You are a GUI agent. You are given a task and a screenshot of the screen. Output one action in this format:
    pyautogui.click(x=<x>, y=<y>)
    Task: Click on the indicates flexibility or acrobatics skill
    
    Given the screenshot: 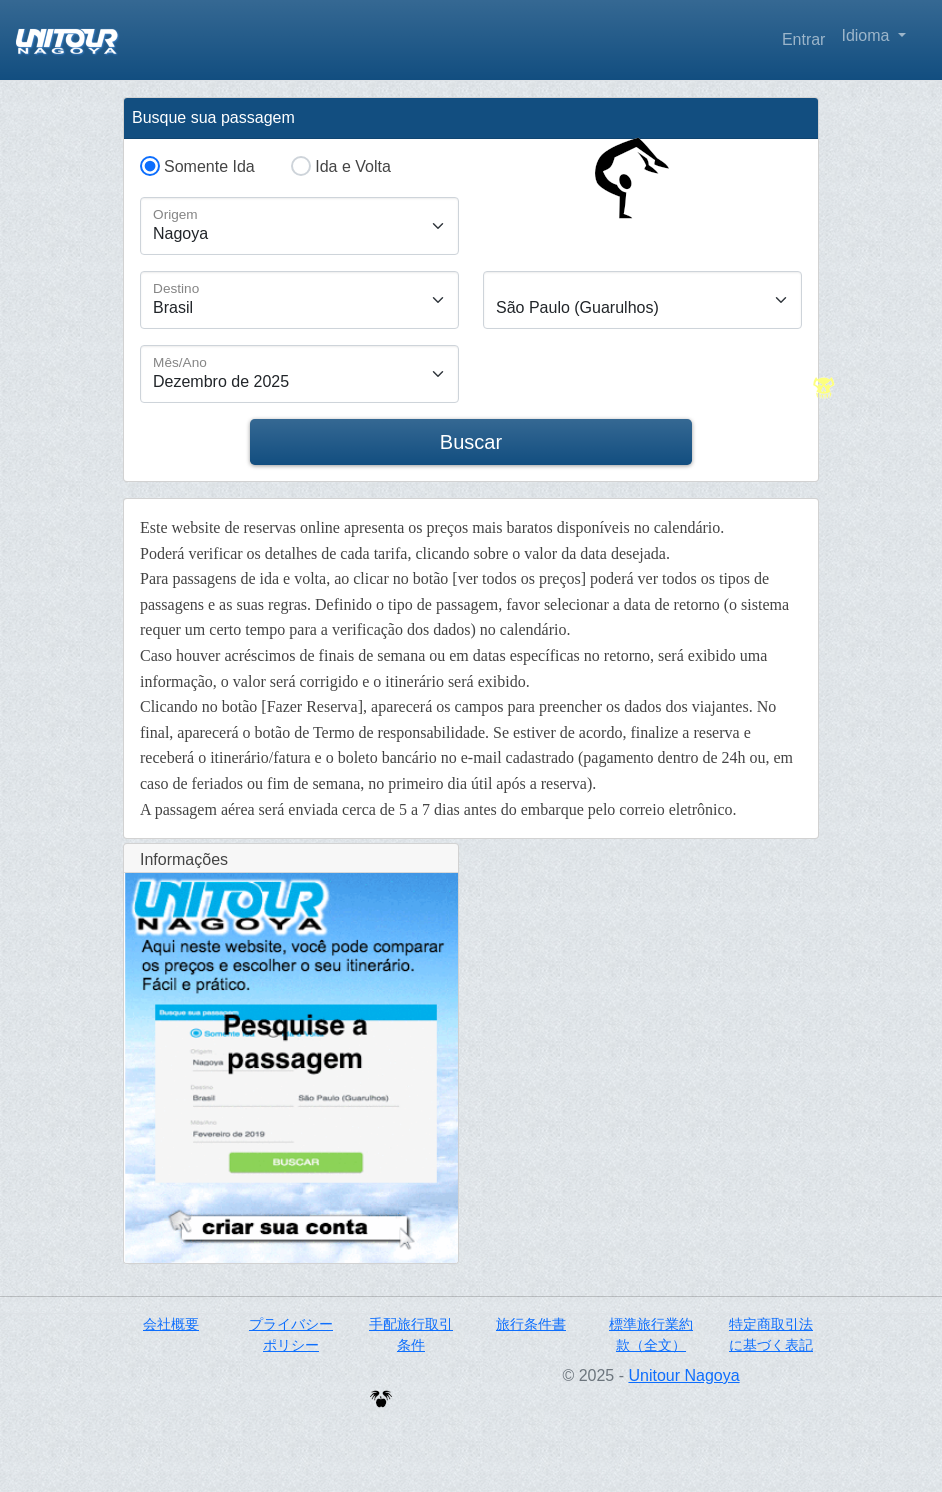 What is the action you would take?
    pyautogui.click(x=632, y=178)
    